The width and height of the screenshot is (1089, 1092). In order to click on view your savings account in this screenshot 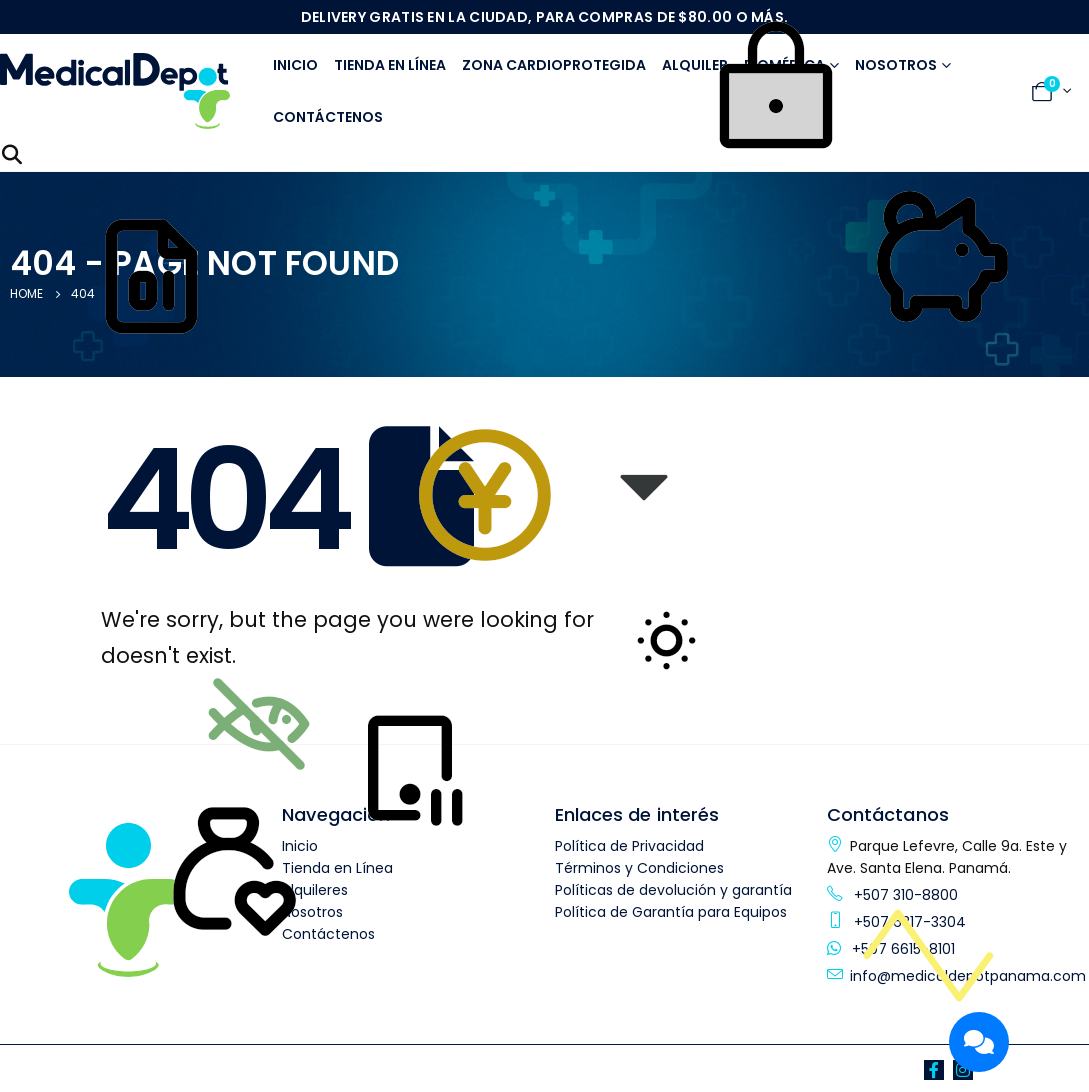, I will do `click(942, 256)`.